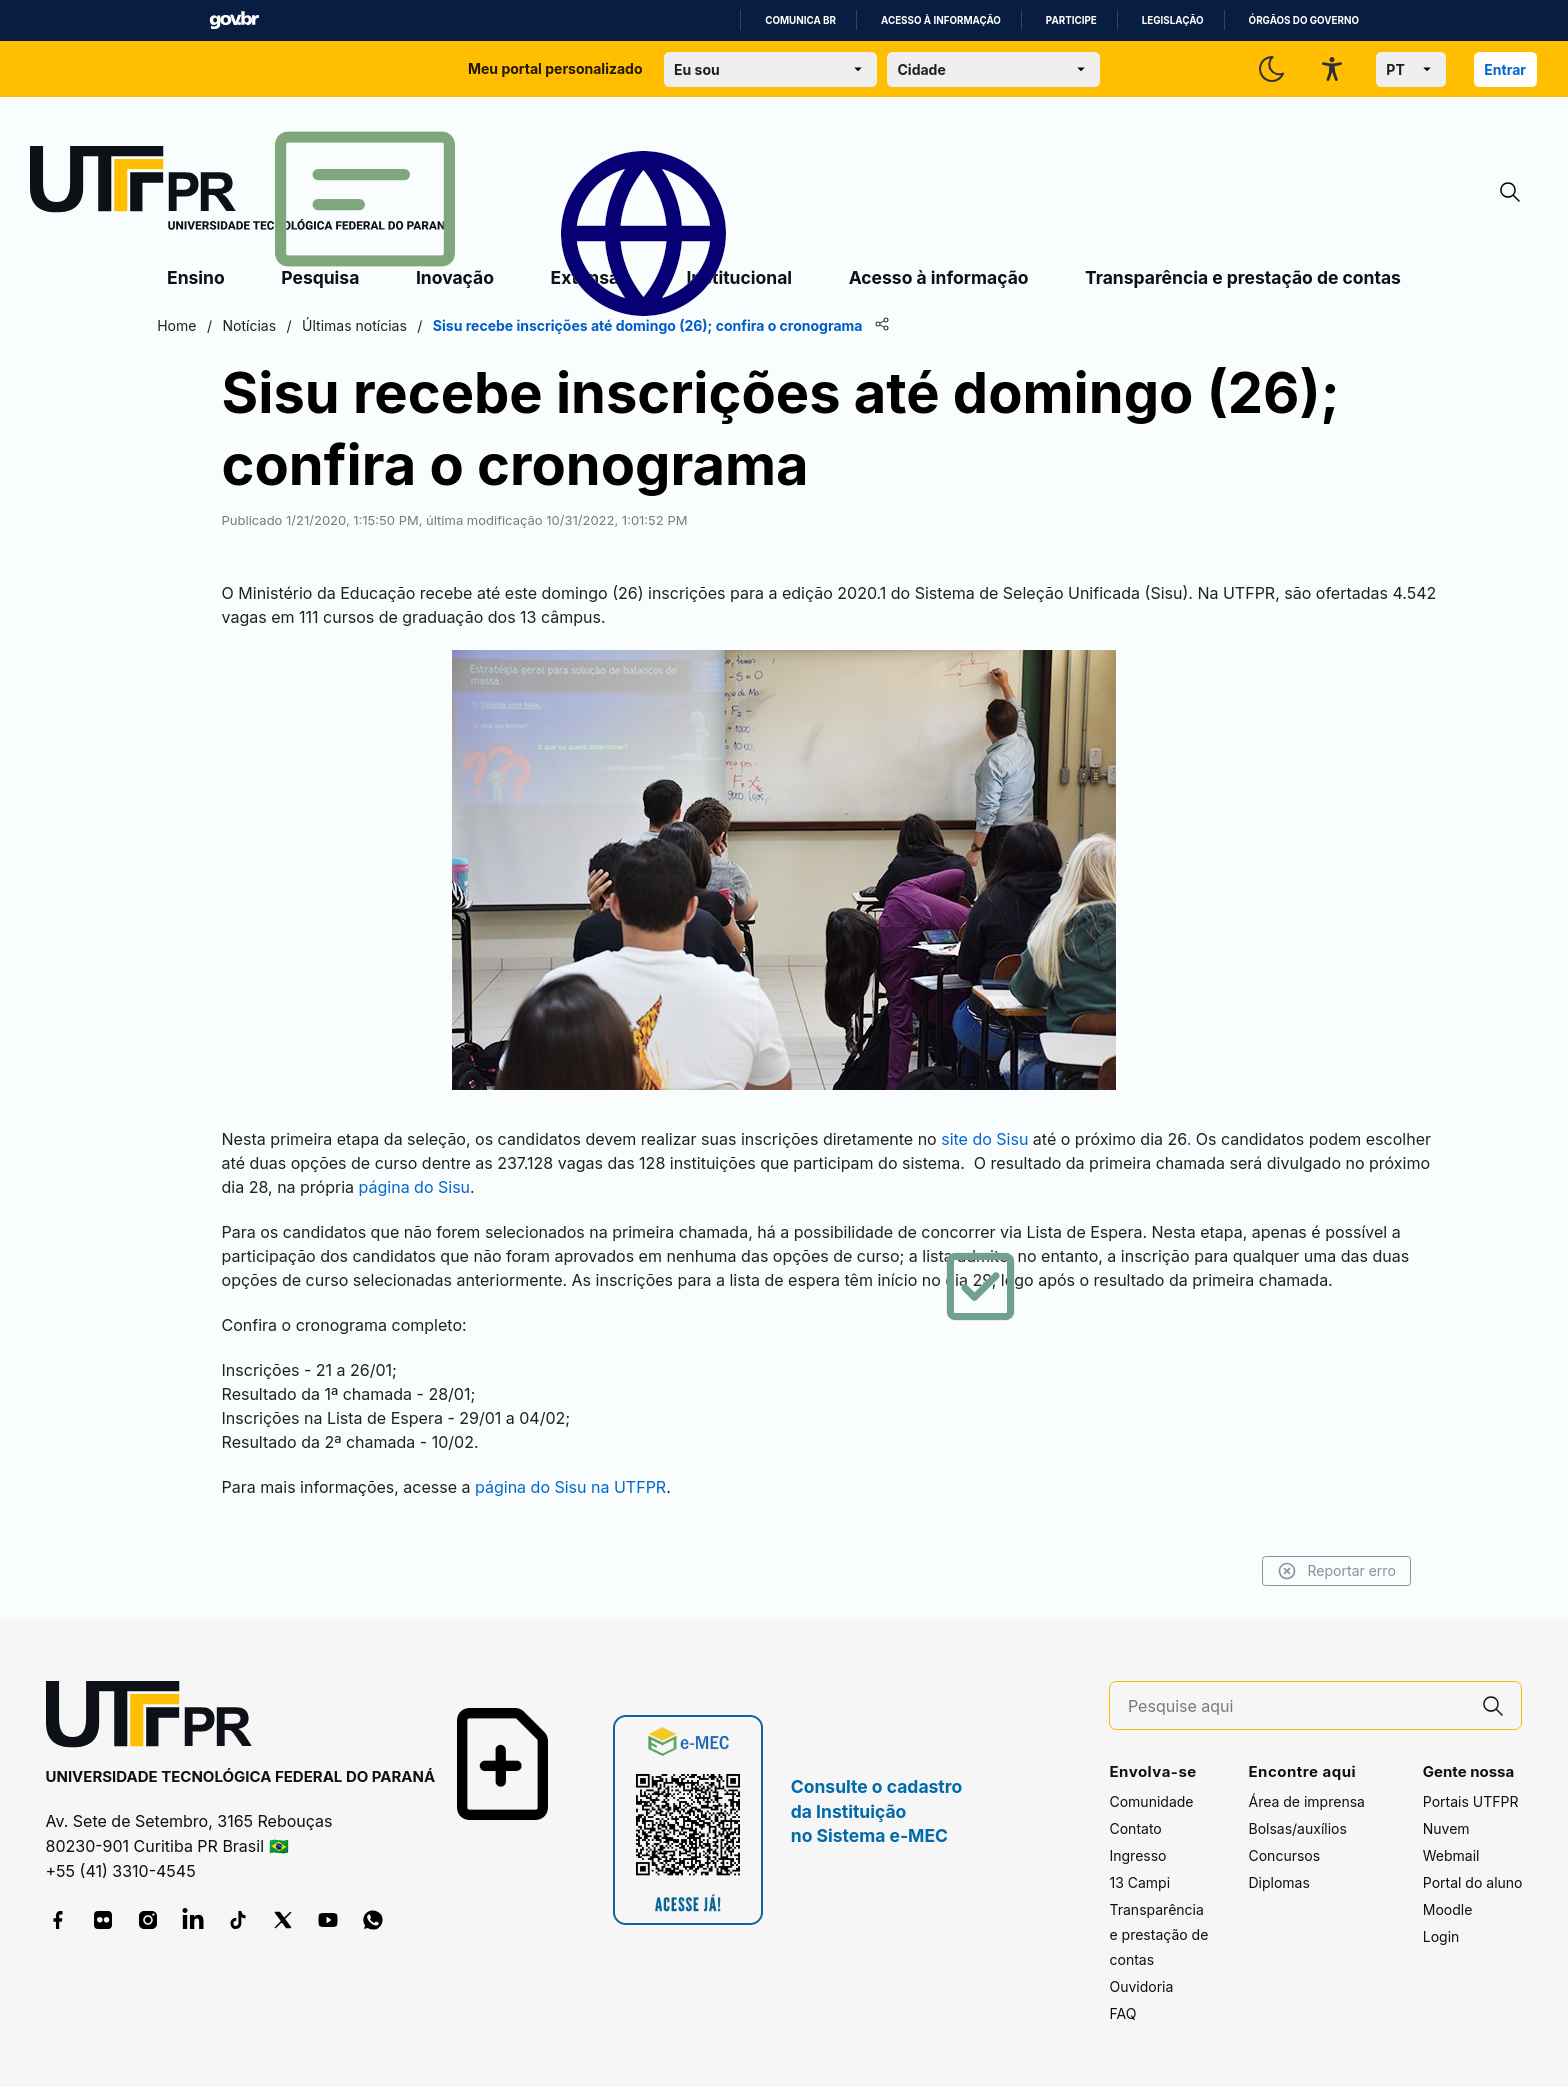 This screenshot has width=1568, height=2087. What do you see at coordinates (643, 233) in the screenshot?
I see `switch language or region settings` at bounding box center [643, 233].